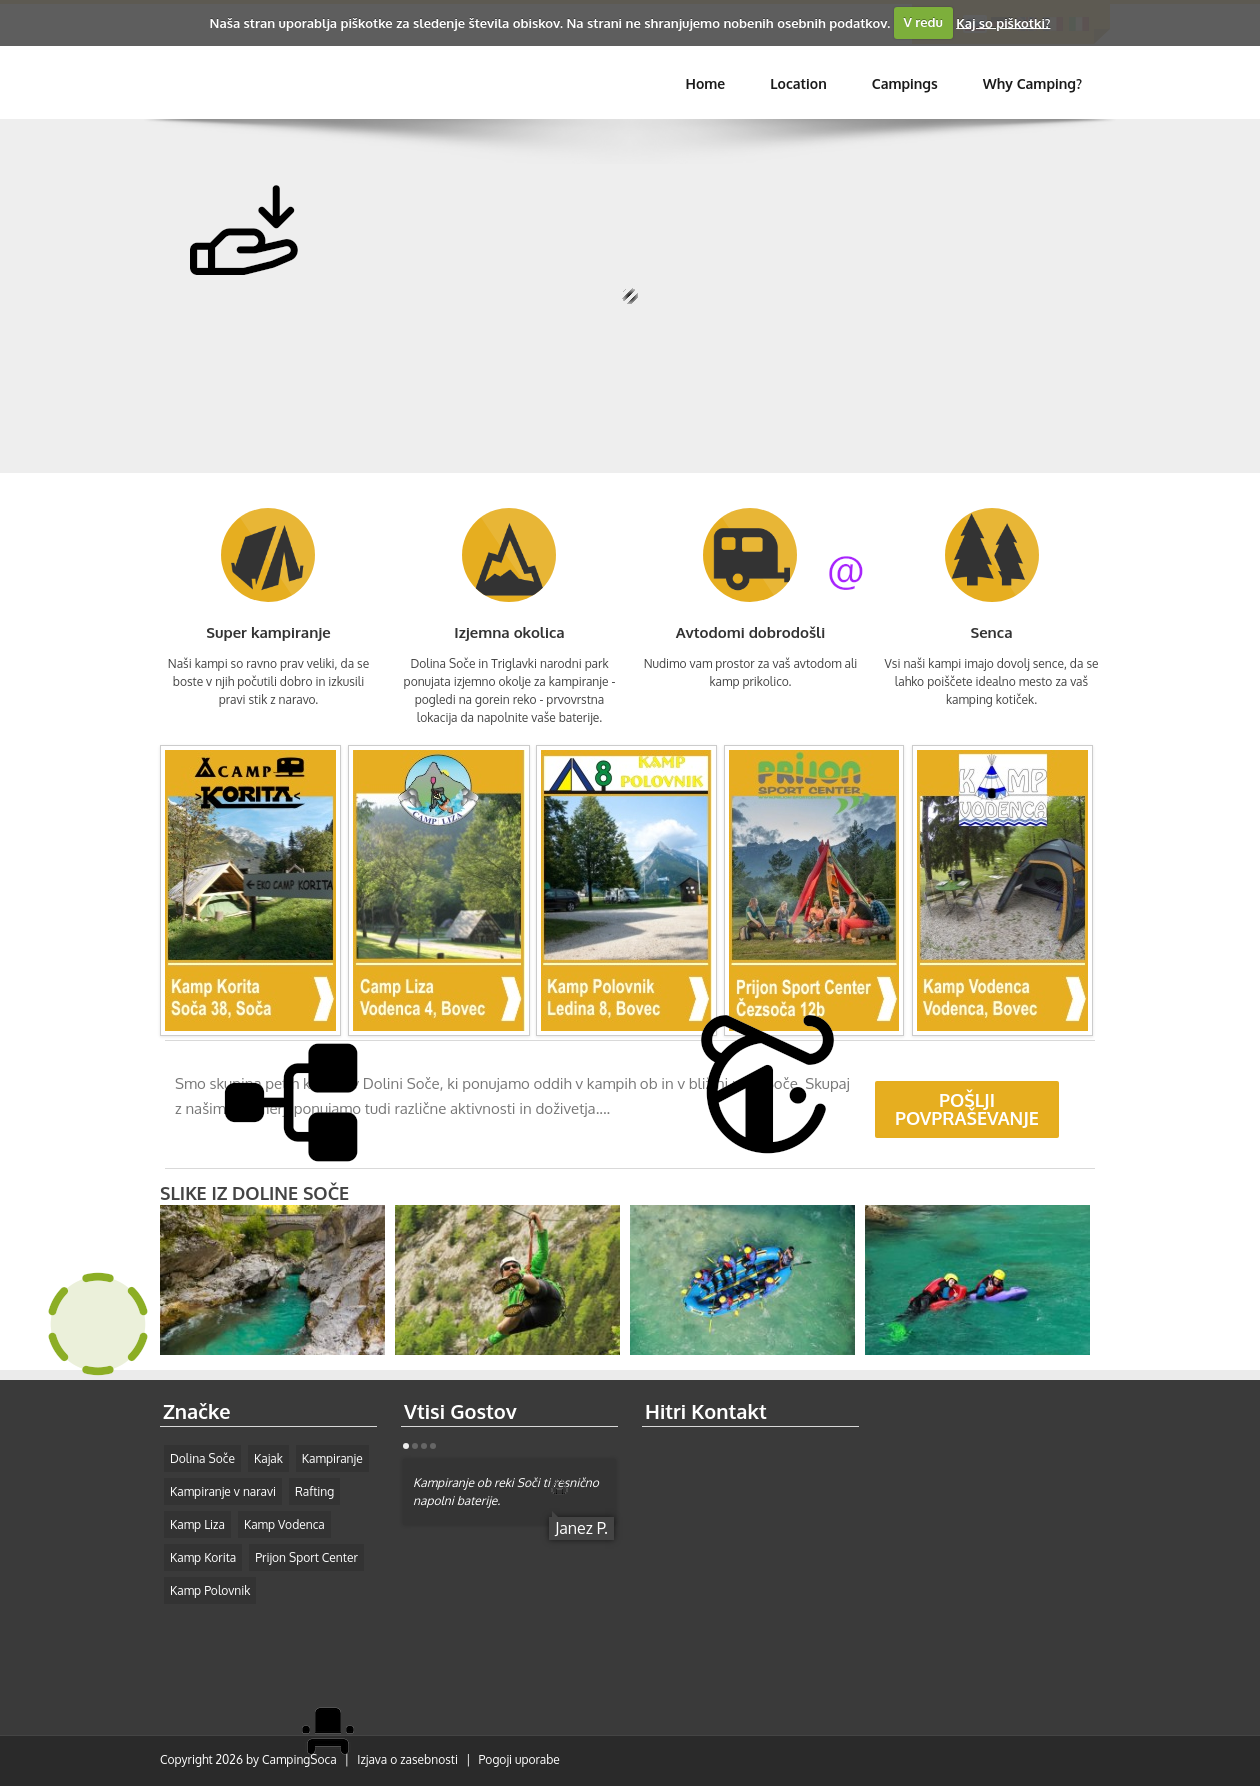  What do you see at coordinates (845, 572) in the screenshot?
I see `mention a user in a comment or message` at bounding box center [845, 572].